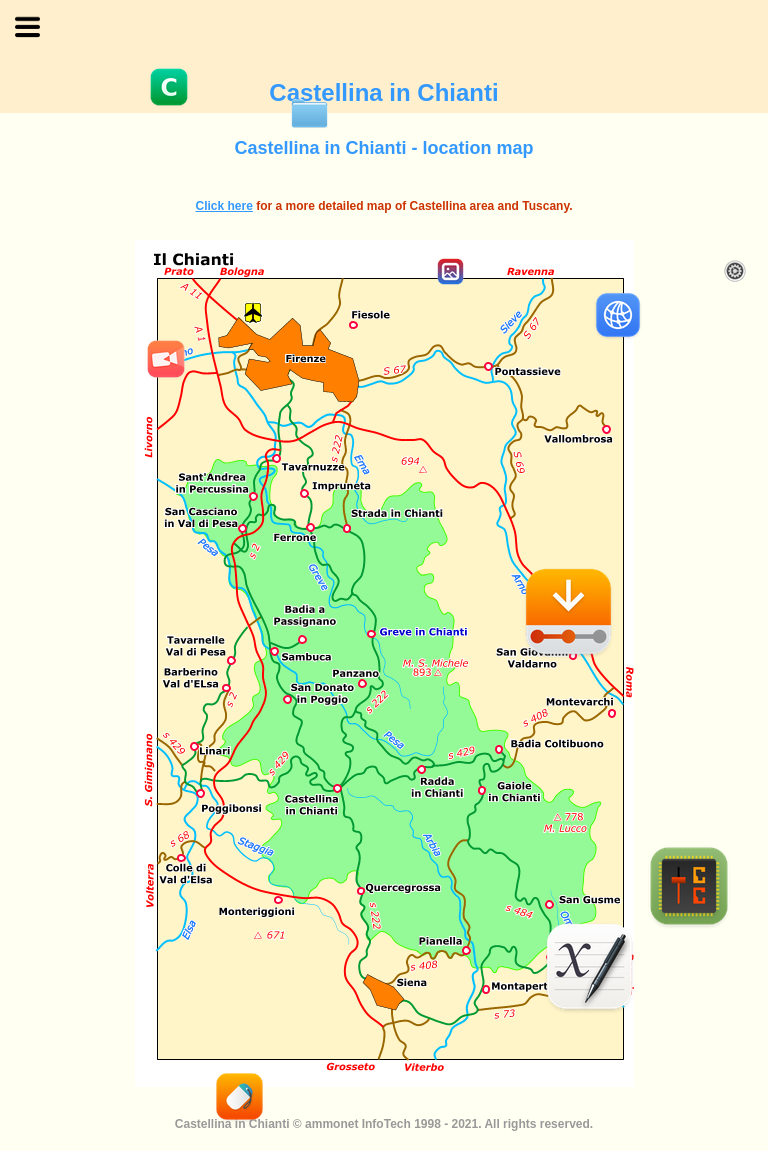 This screenshot has height=1151, width=768. Describe the element at coordinates (589, 966) in the screenshot. I see `open Xournal++ note-taking app` at that location.